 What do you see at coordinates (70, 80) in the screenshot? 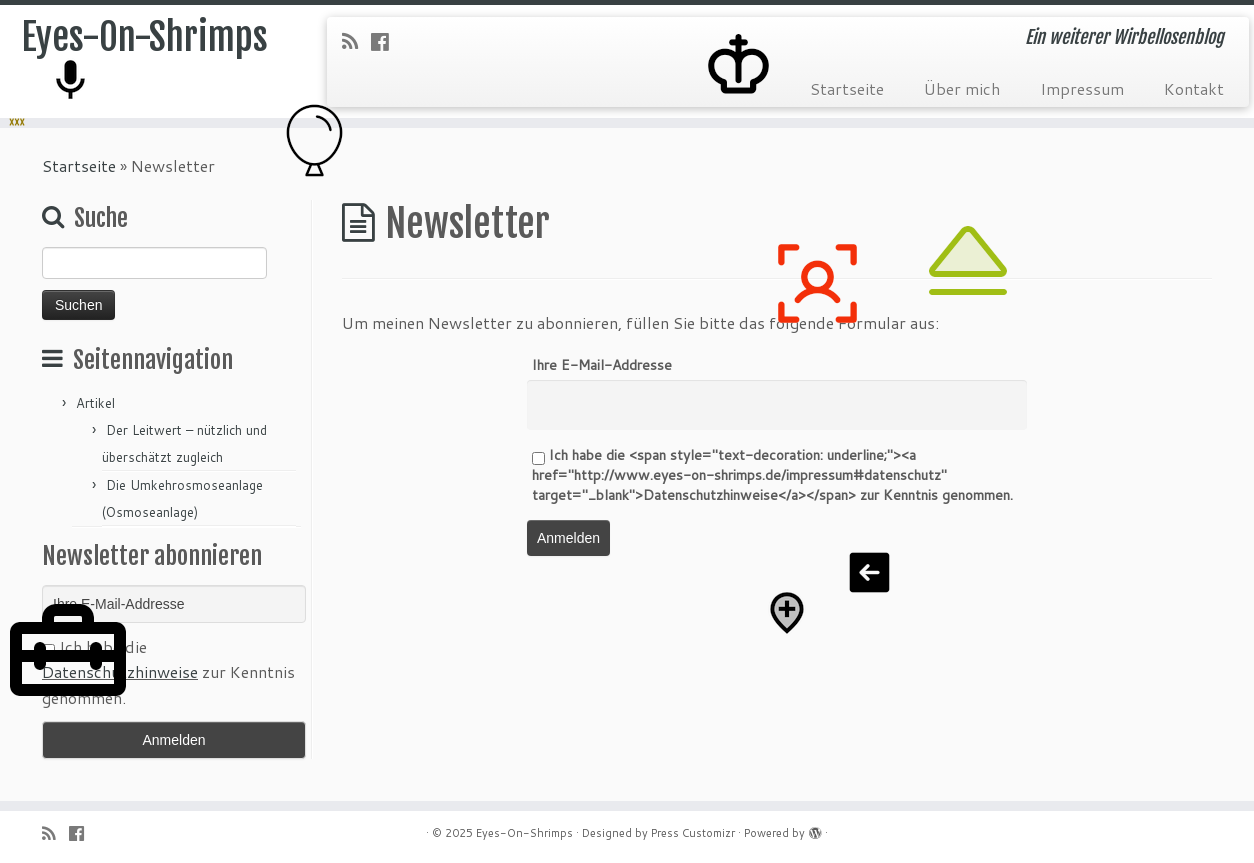
I see `tap to start voice recording` at bounding box center [70, 80].